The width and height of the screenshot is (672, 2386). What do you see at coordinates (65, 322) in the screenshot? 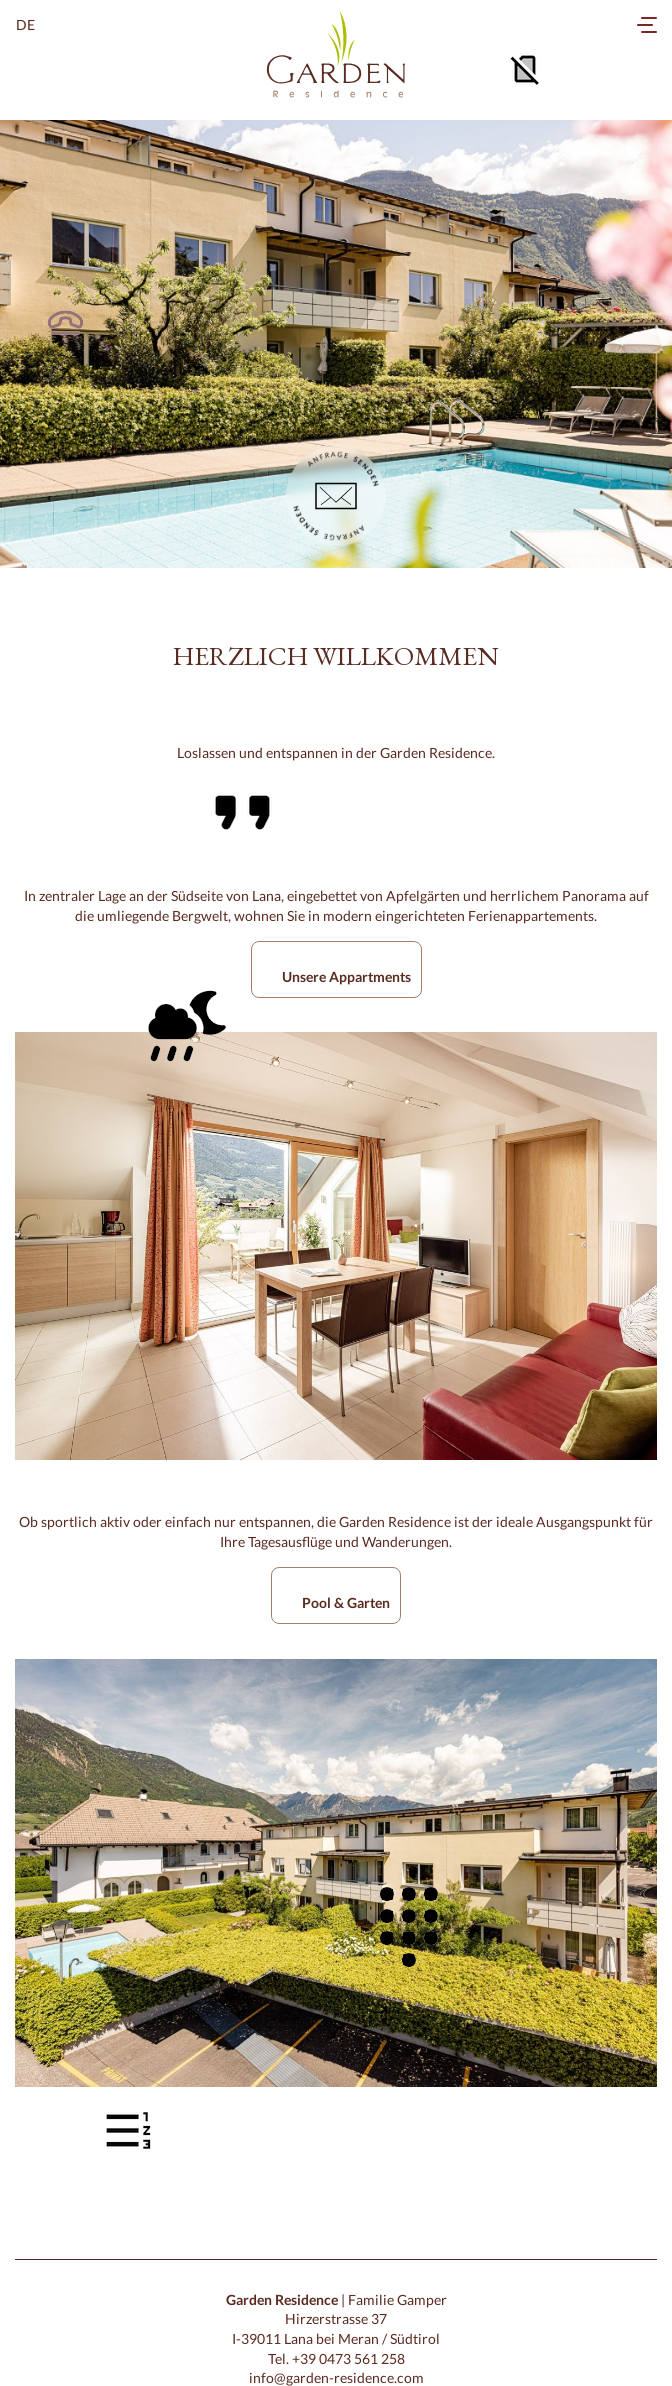
I see `end the current phone call` at bounding box center [65, 322].